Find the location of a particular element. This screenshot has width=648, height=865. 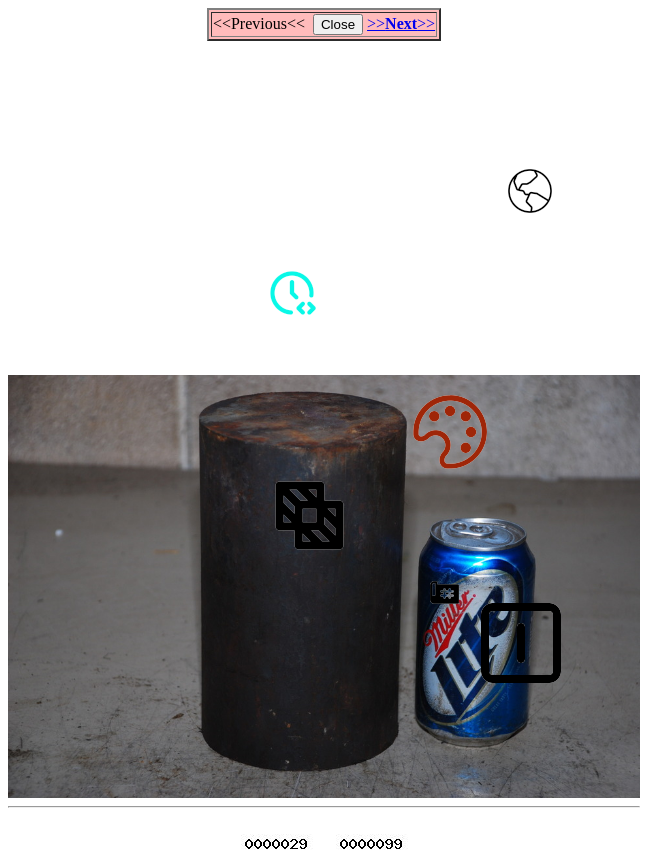

exclude or subtract overlapping areas is located at coordinates (309, 515).